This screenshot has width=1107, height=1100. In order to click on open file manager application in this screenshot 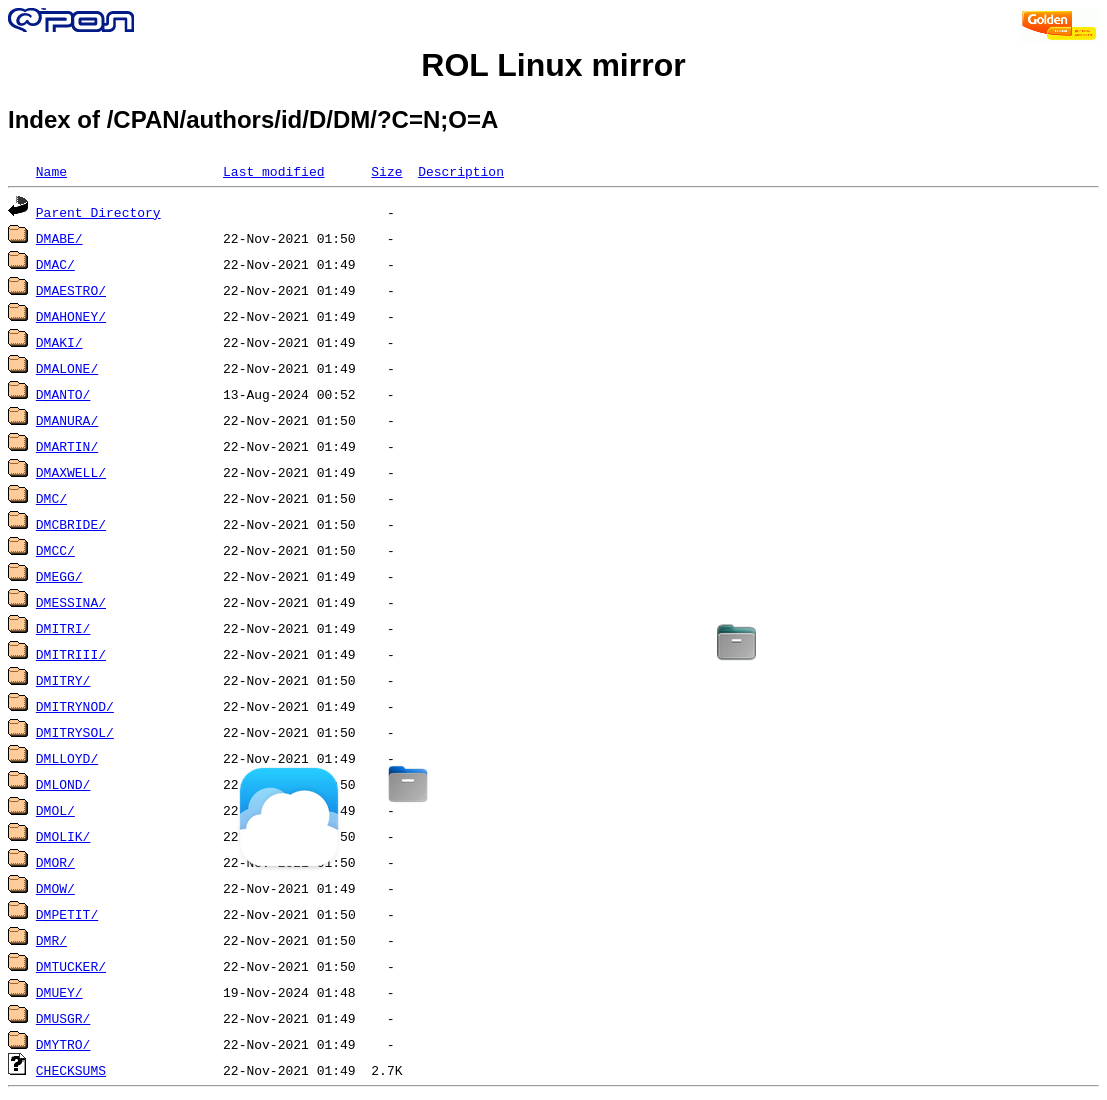, I will do `click(736, 641)`.